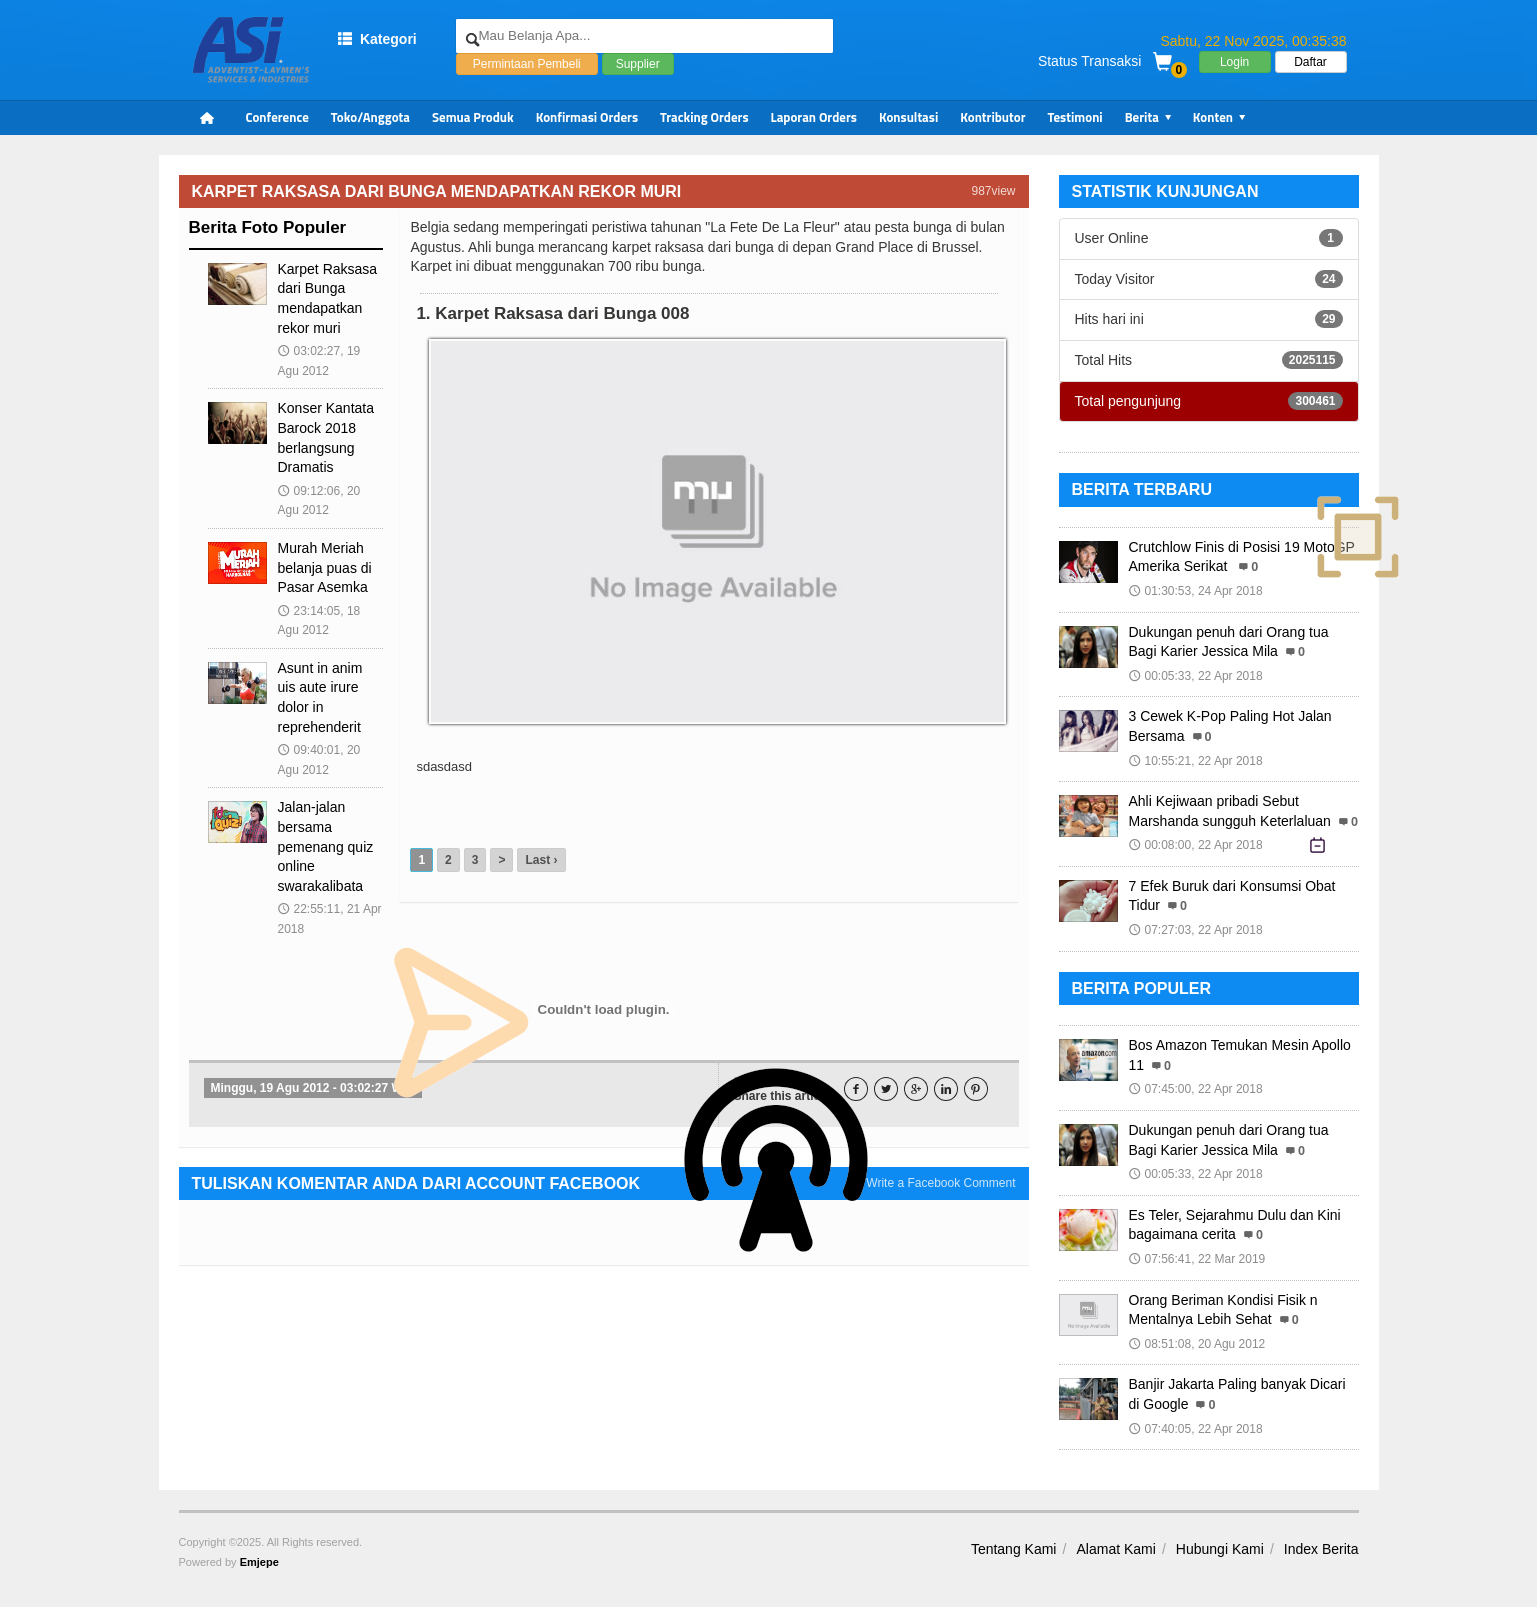 The width and height of the screenshot is (1537, 1607). Describe the element at coordinates (776, 1160) in the screenshot. I see `access broadcast or radio tower settings` at that location.